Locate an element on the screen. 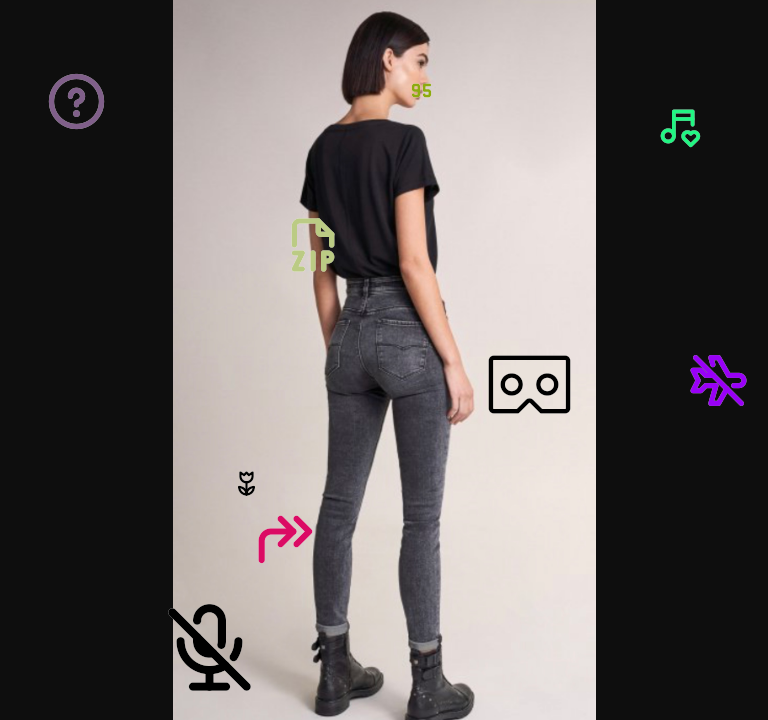 The width and height of the screenshot is (768, 720). enable macro or close-up photography mode is located at coordinates (246, 483).